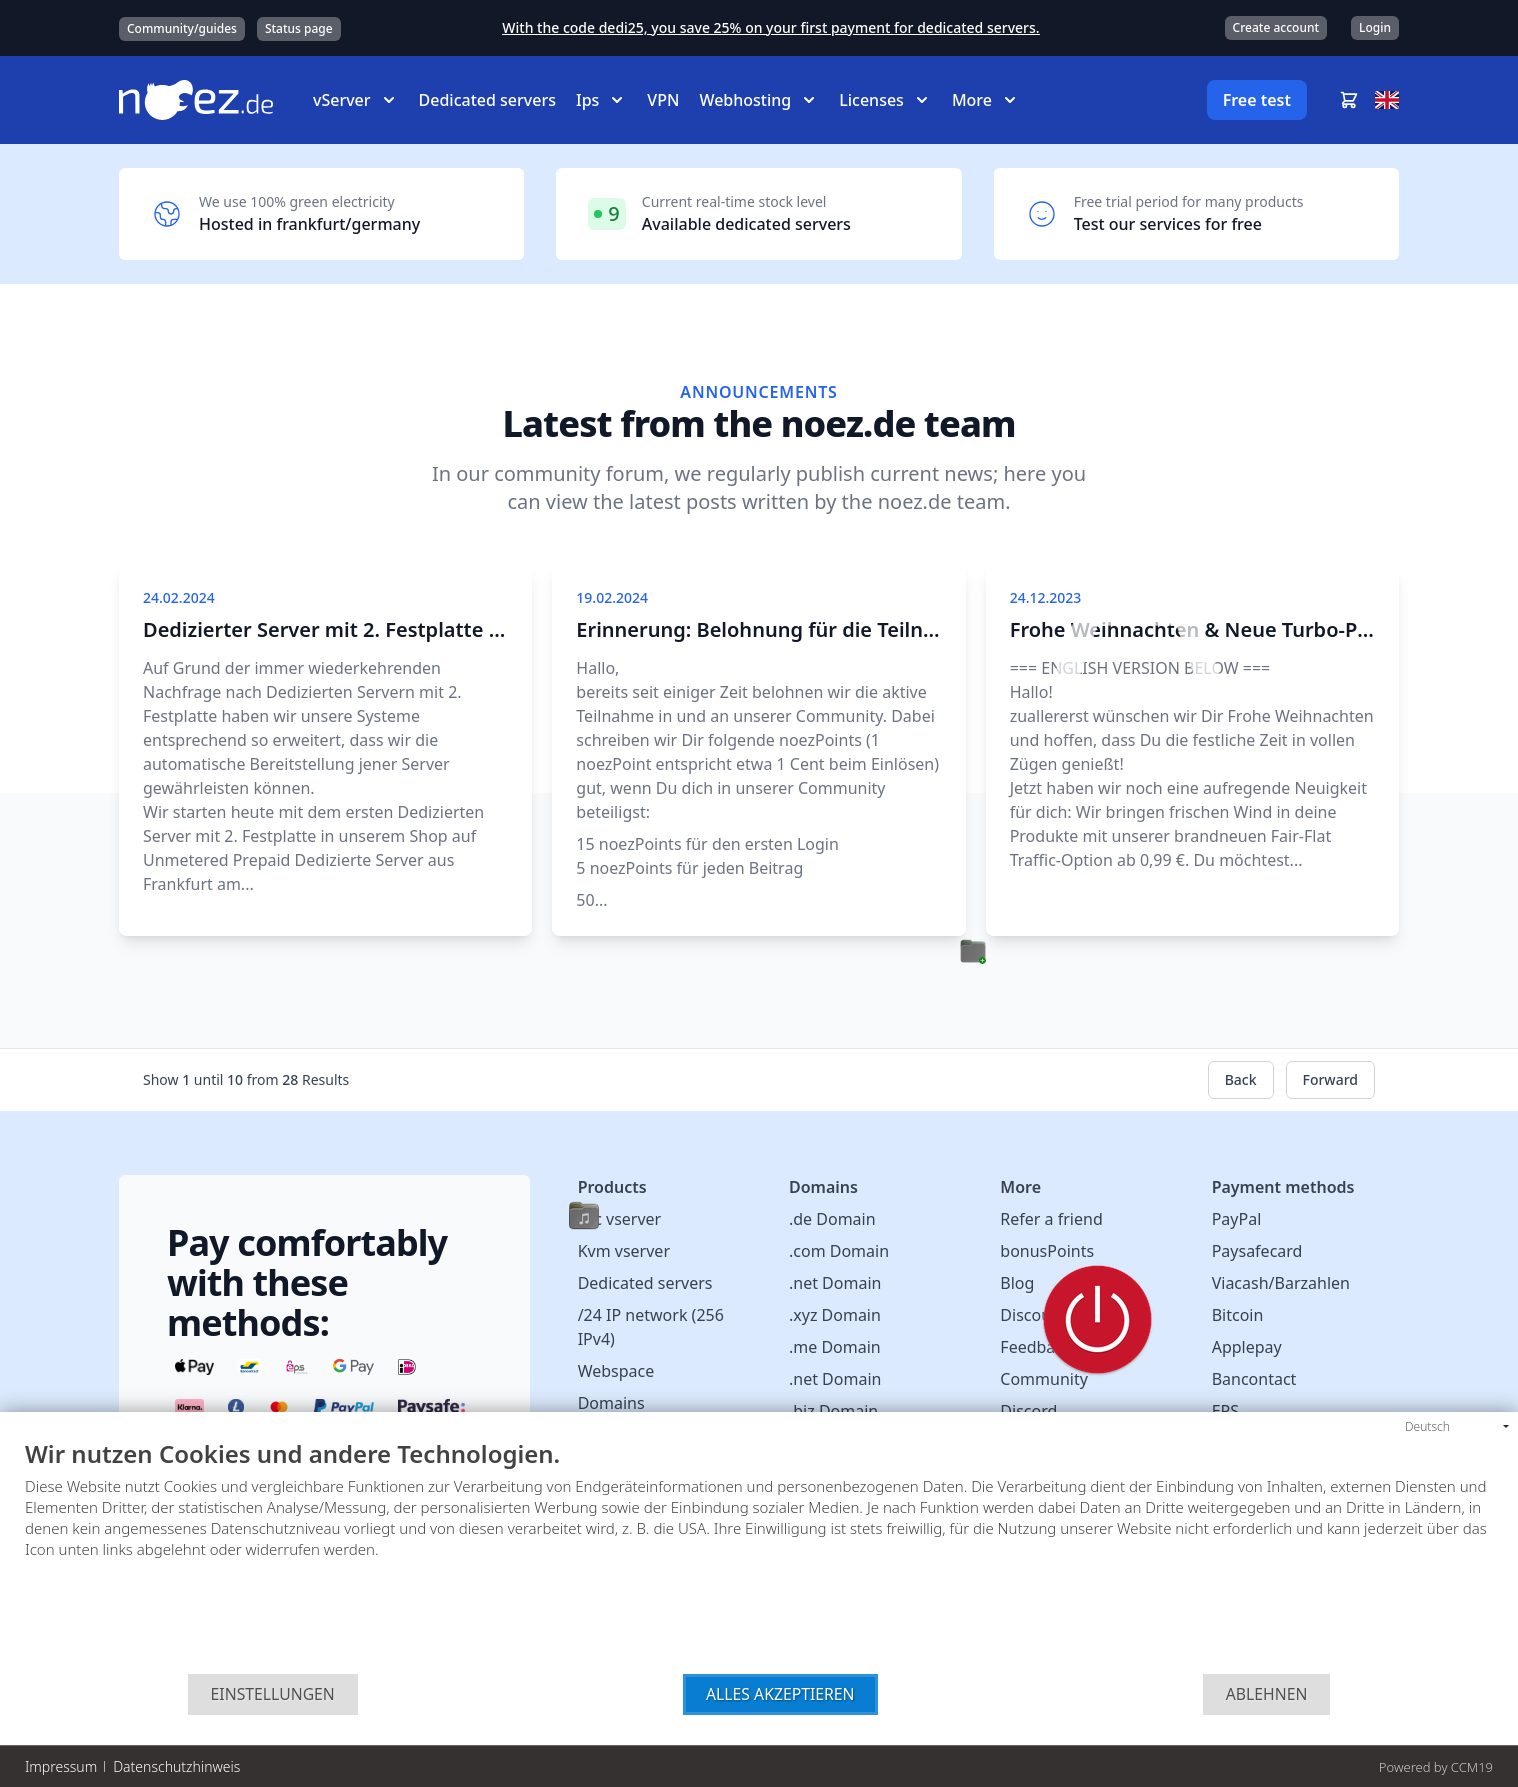  Describe the element at coordinates (584, 1215) in the screenshot. I see `open your music folder` at that location.